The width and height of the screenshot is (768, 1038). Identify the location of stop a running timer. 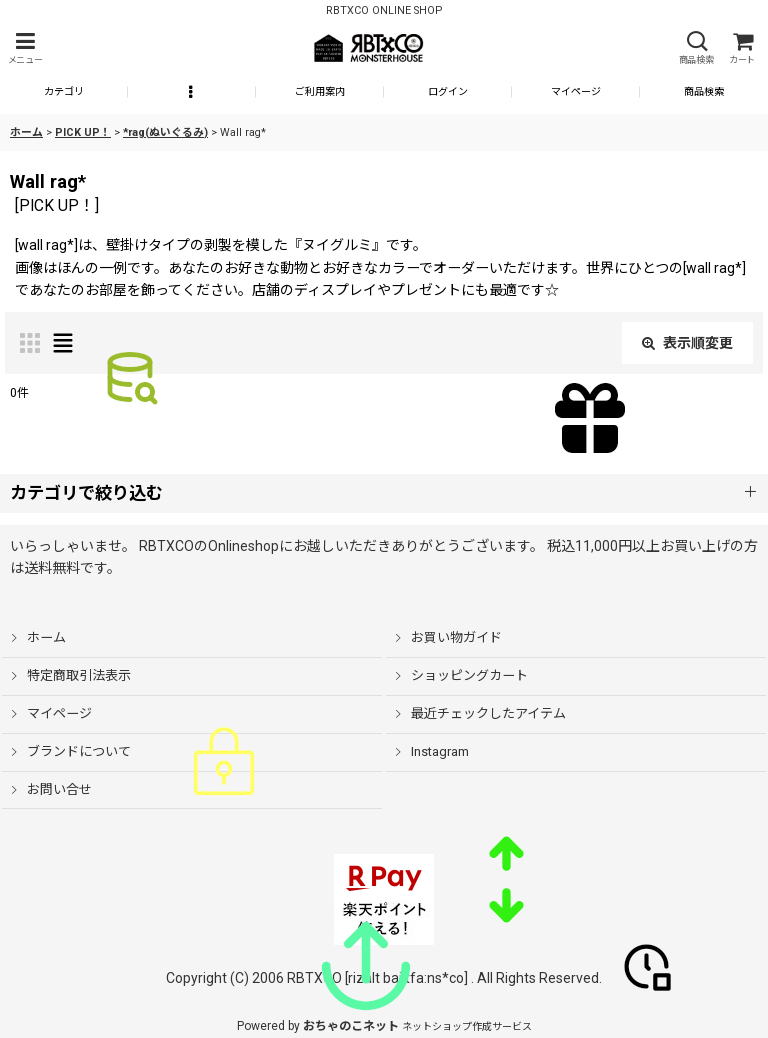
(646, 966).